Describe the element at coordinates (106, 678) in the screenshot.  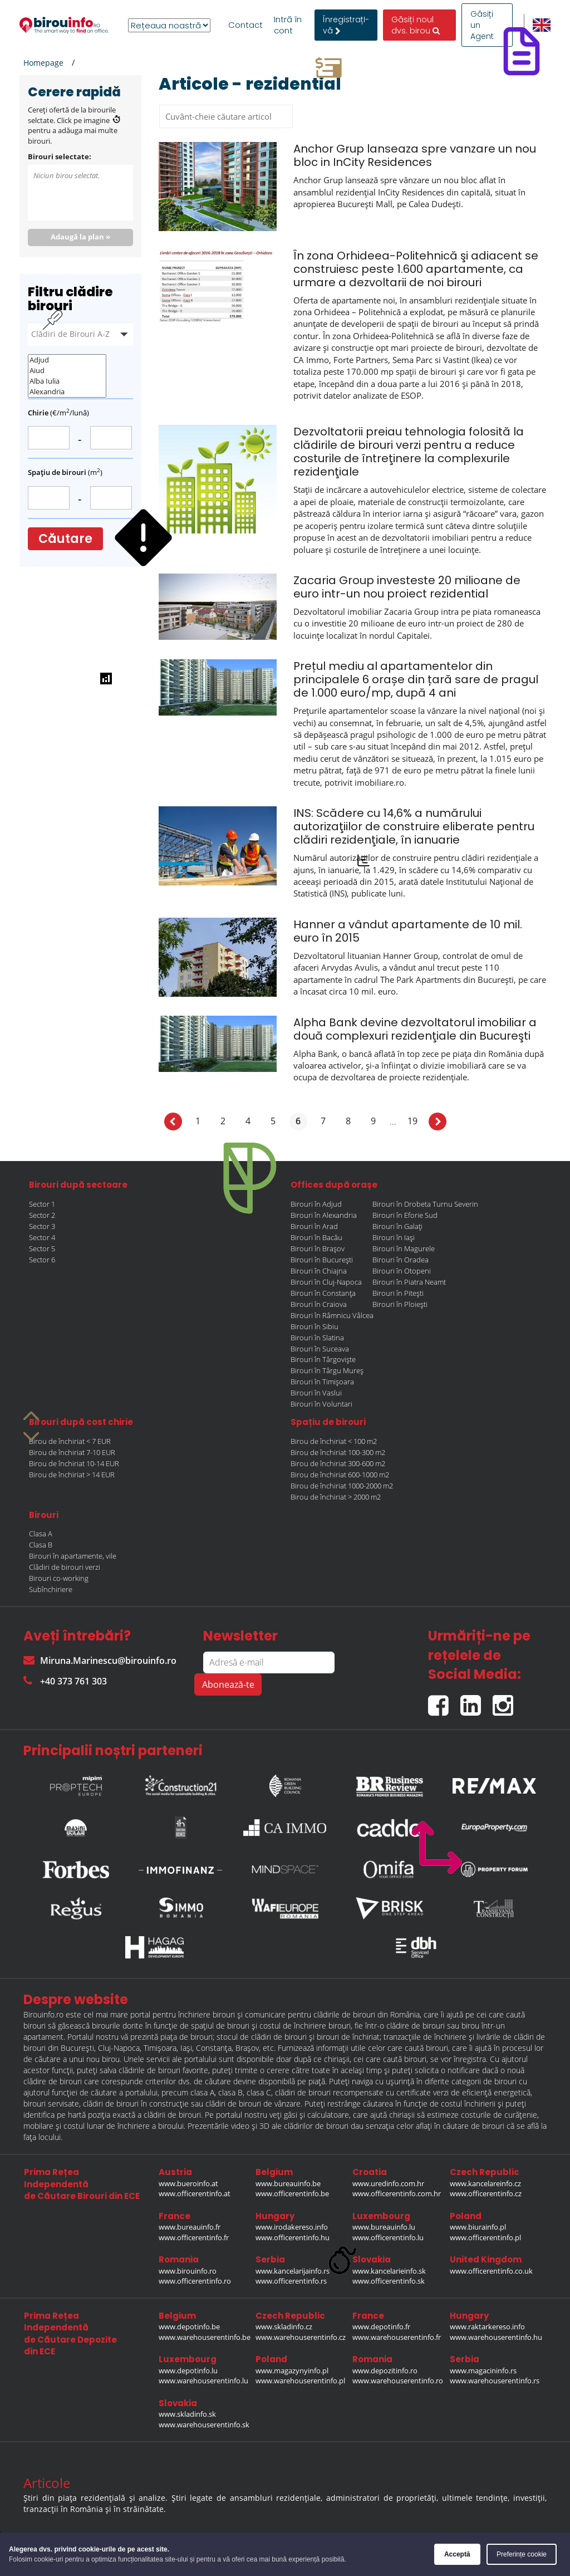
I see `view analytics and statistics` at that location.